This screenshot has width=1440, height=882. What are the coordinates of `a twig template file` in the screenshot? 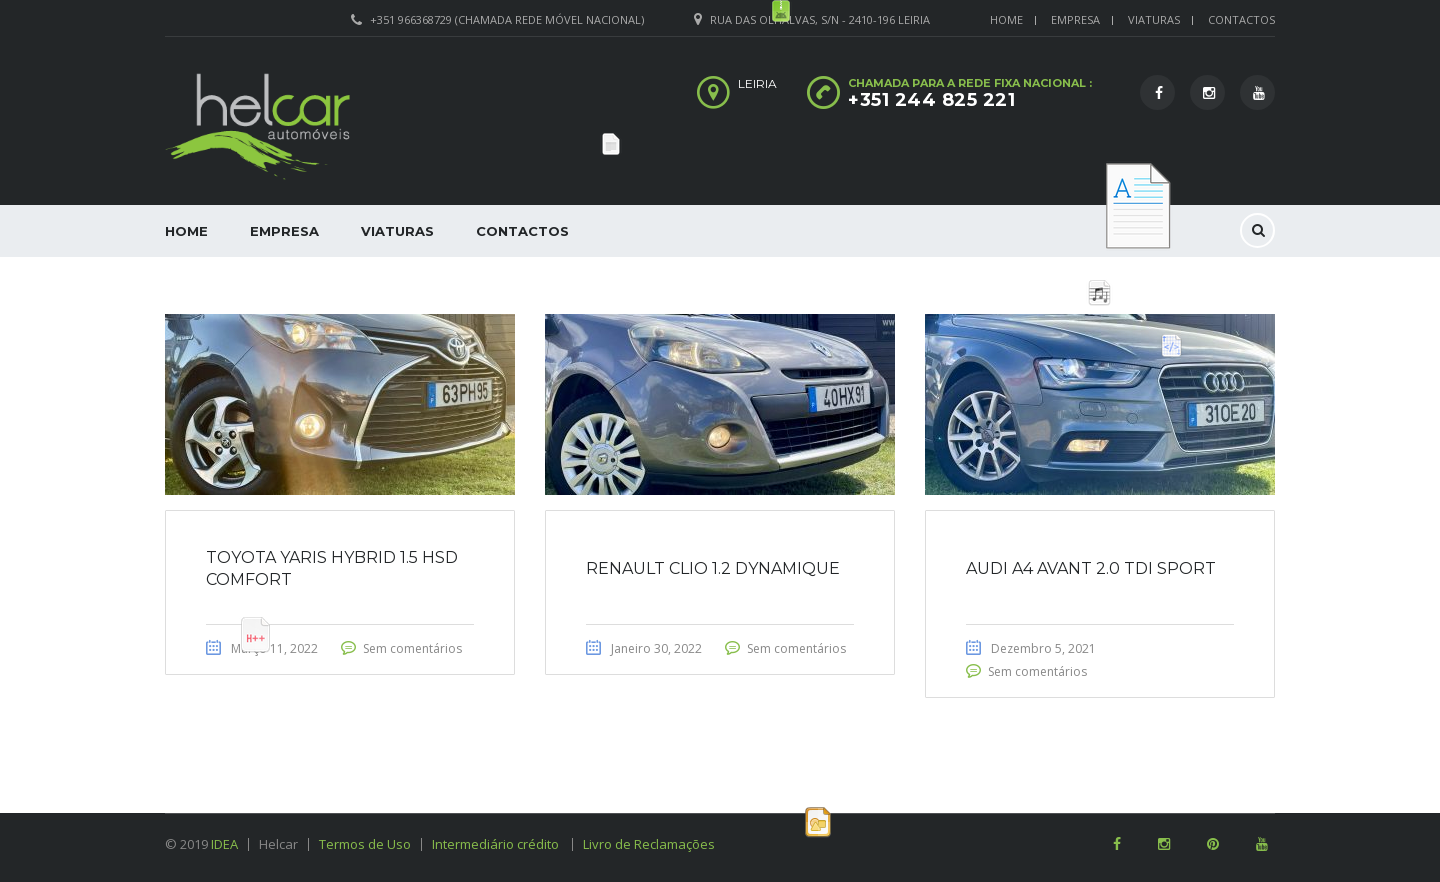 It's located at (1171, 345).